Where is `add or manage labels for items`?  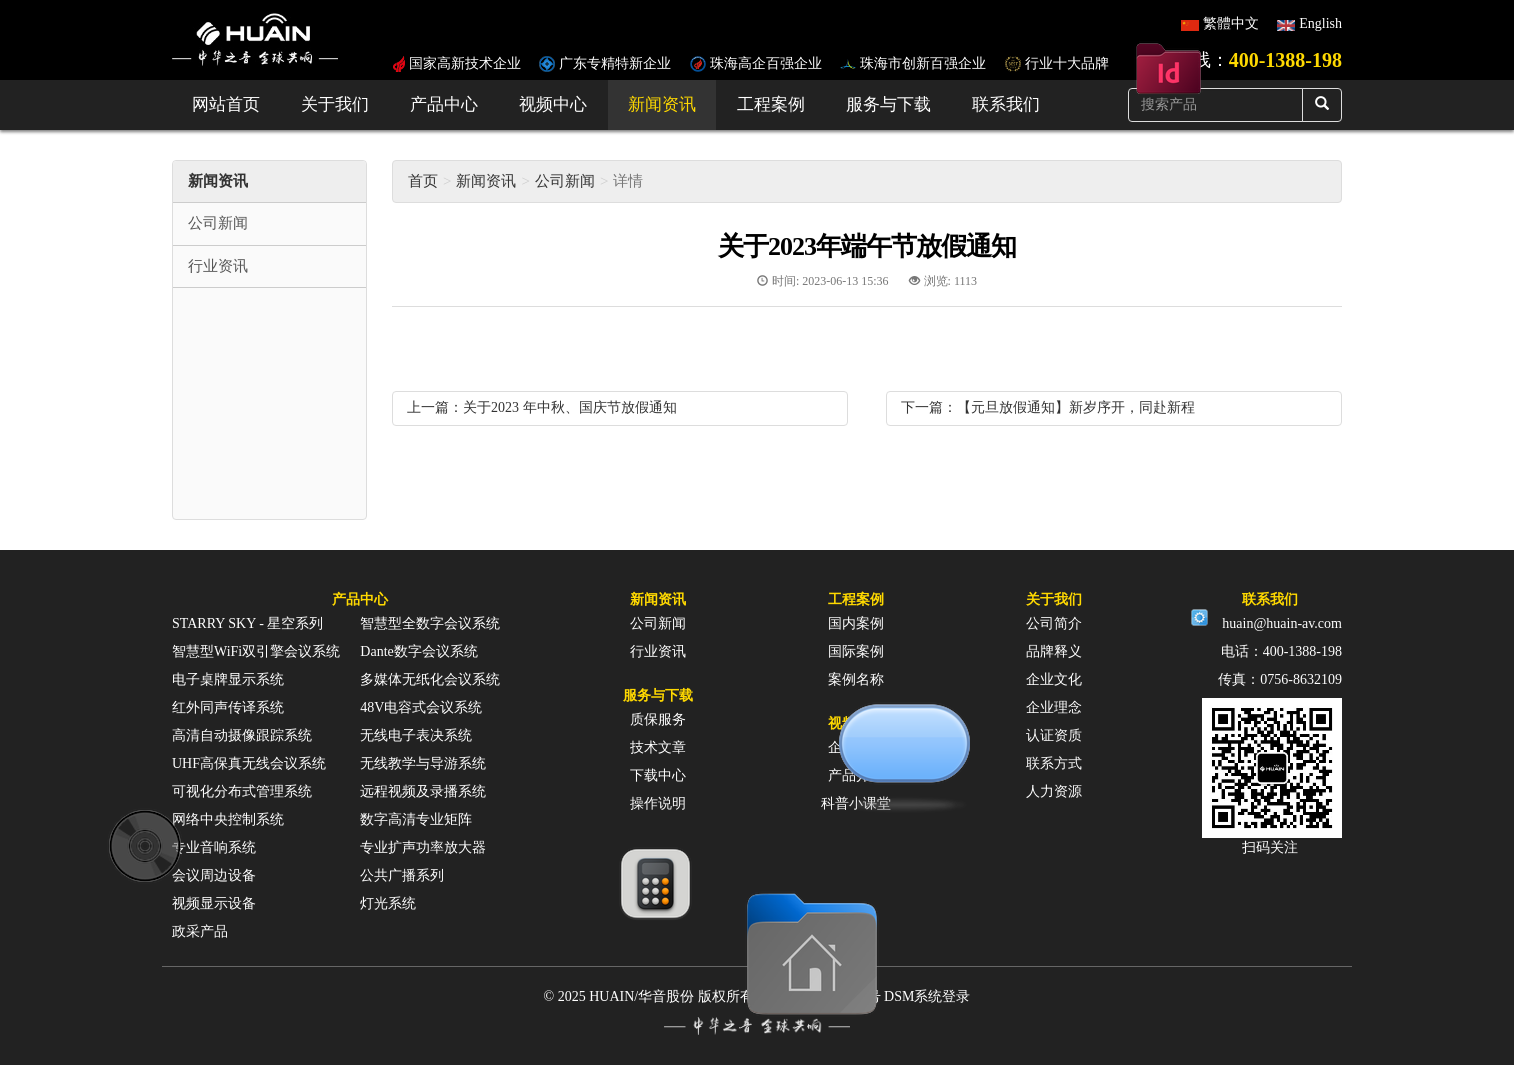
add or manage labels for items is located at coordinates (904, 749).